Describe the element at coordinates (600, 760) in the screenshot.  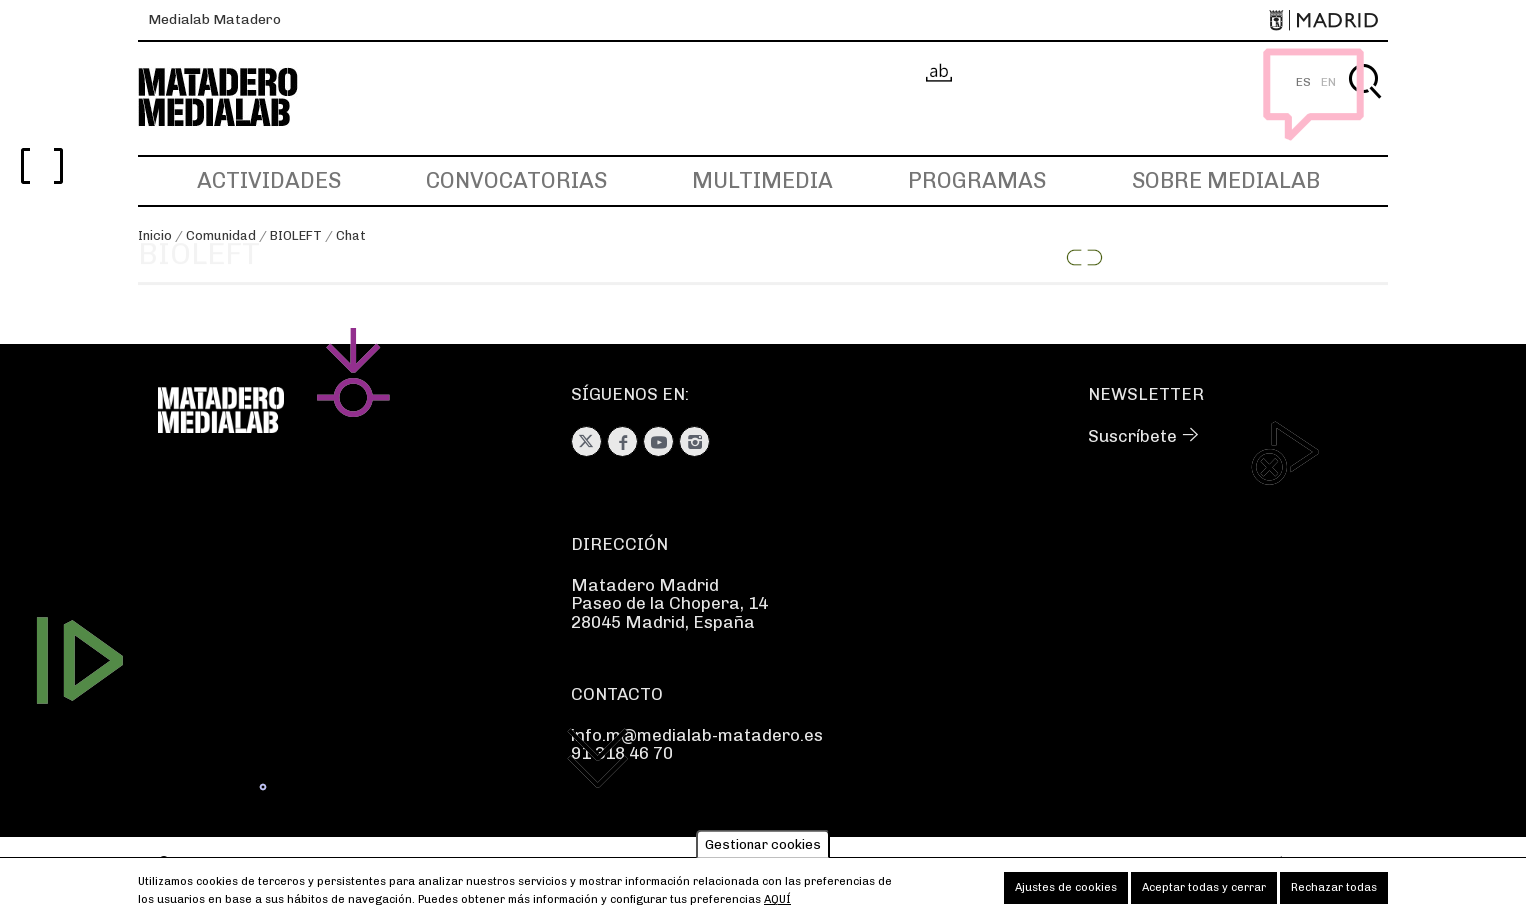
I see `expand collapsed content below` at that location.